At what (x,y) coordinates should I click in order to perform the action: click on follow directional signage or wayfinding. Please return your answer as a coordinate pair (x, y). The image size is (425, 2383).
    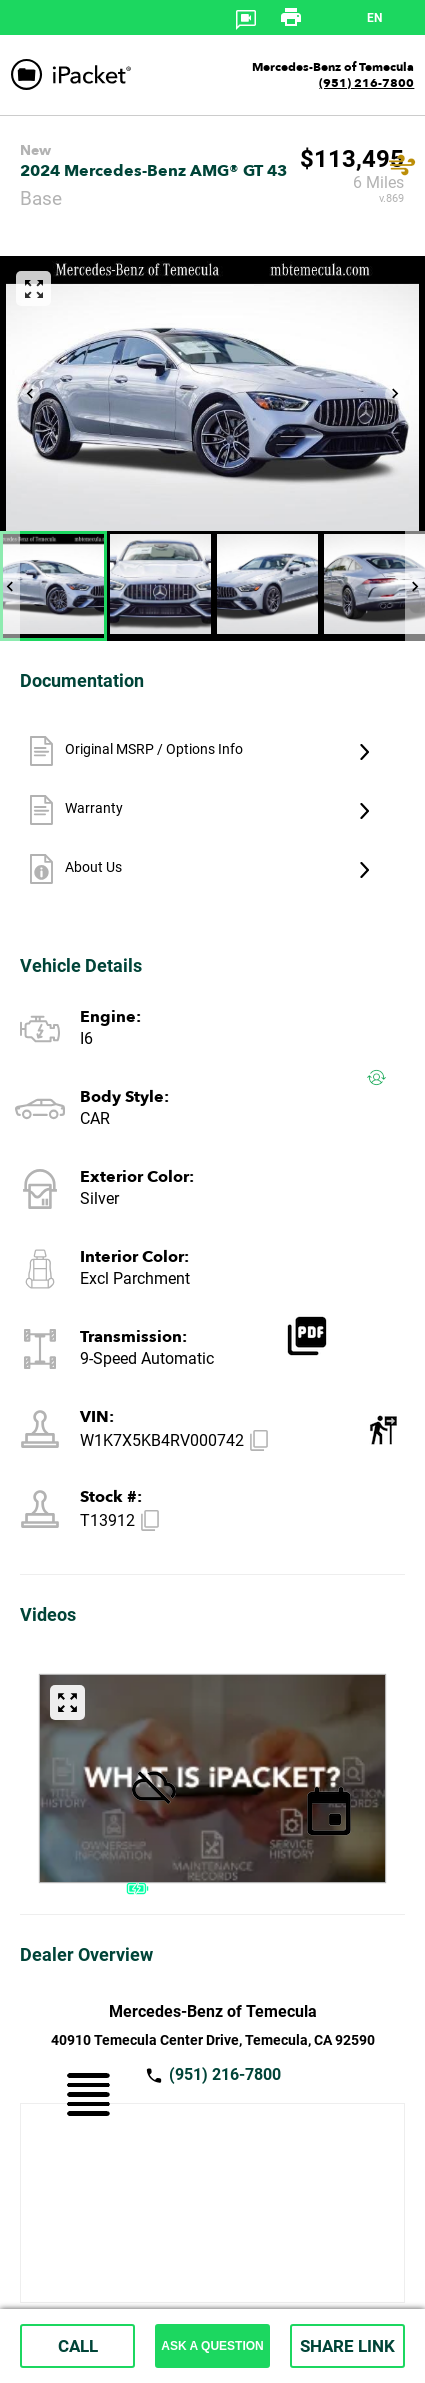
    Looking at the image, I should click on (384, 1430).